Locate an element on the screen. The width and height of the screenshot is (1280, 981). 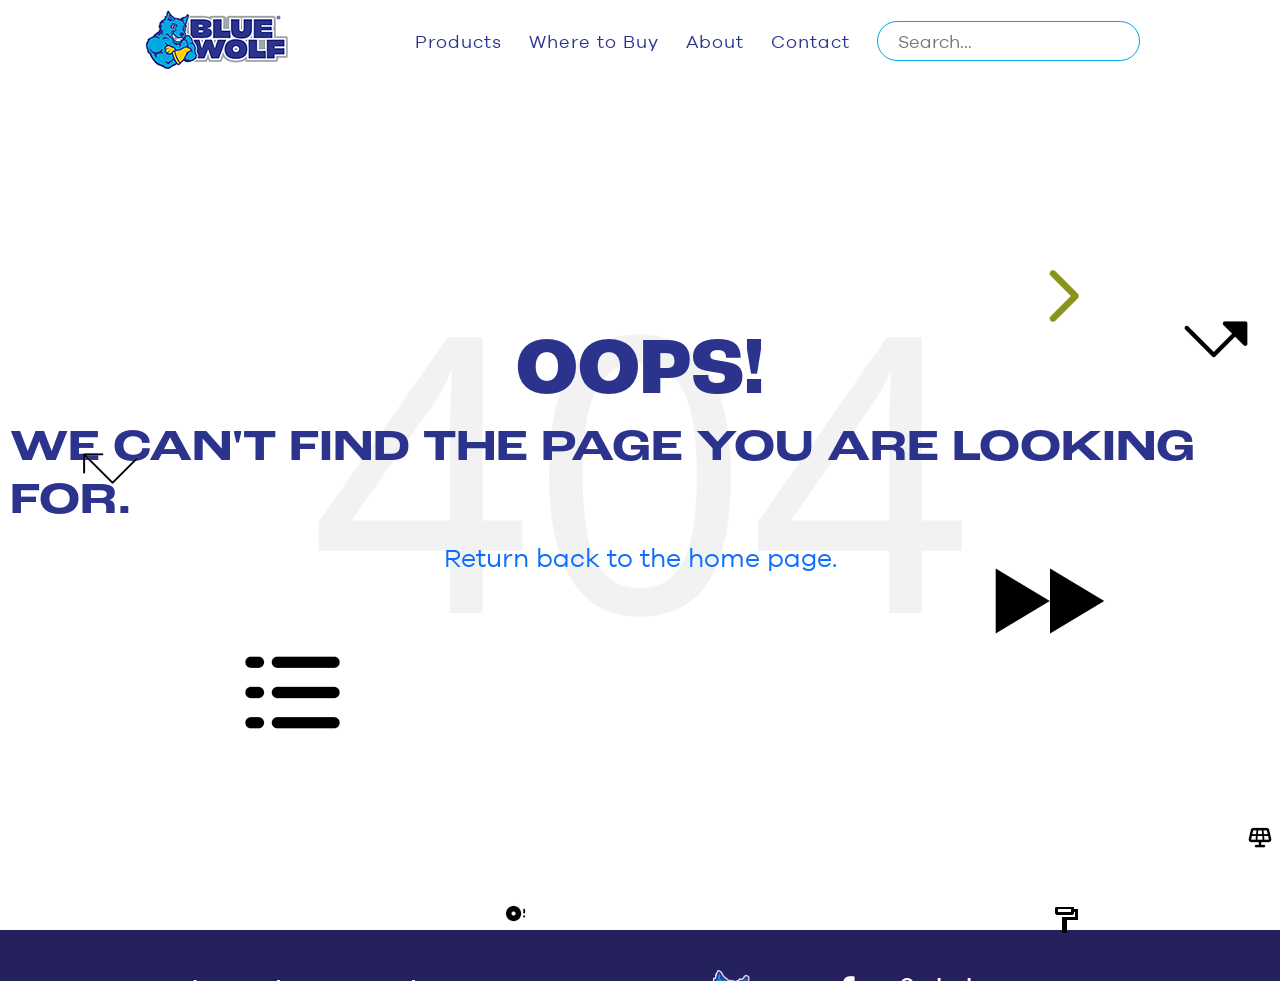
access solar energy or power settings is located at coordinates (1260, 837).